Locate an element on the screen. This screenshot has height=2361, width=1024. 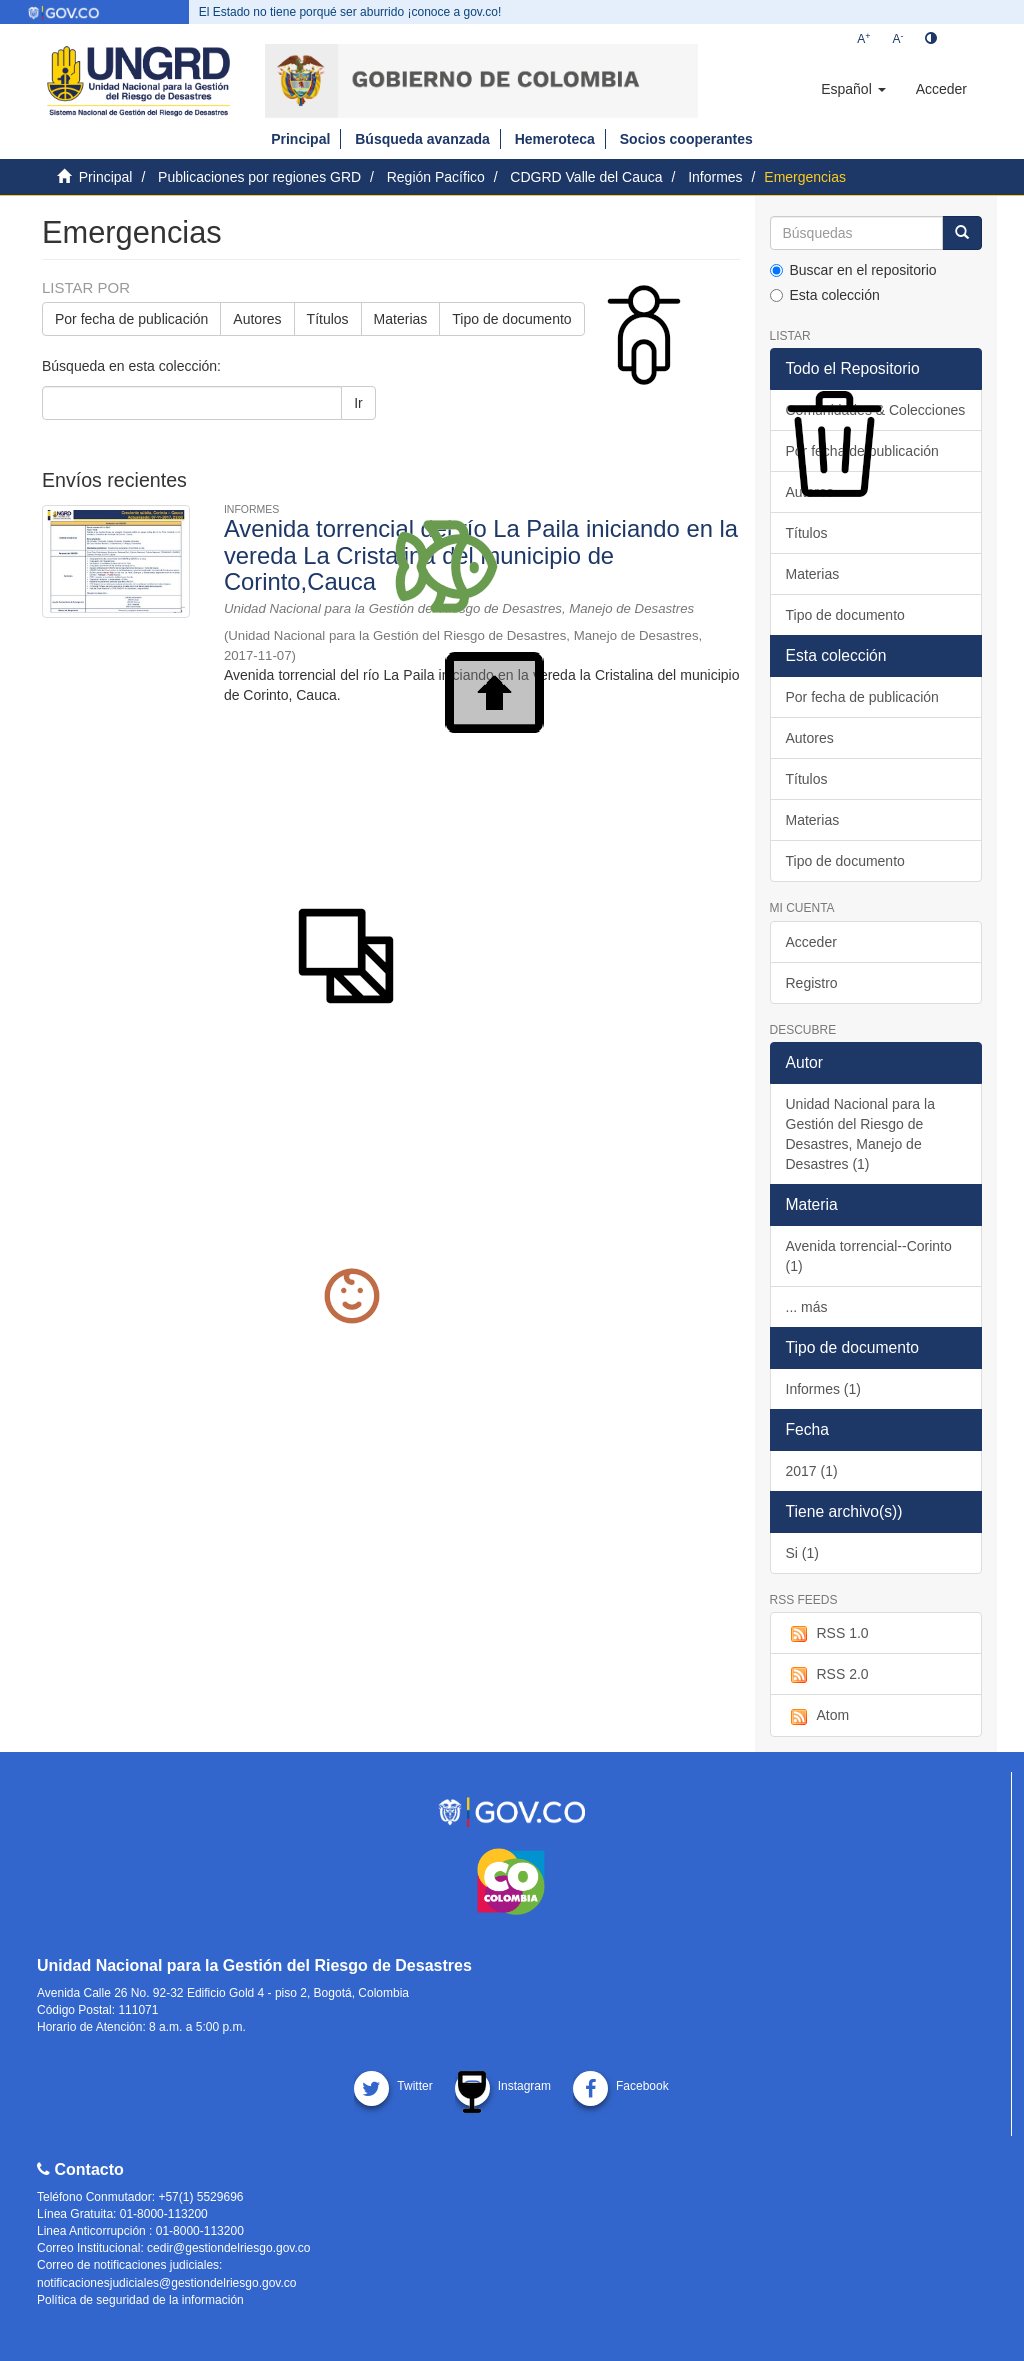
find nearby wine bars or restaurants is located at coordinates (472, 2092).